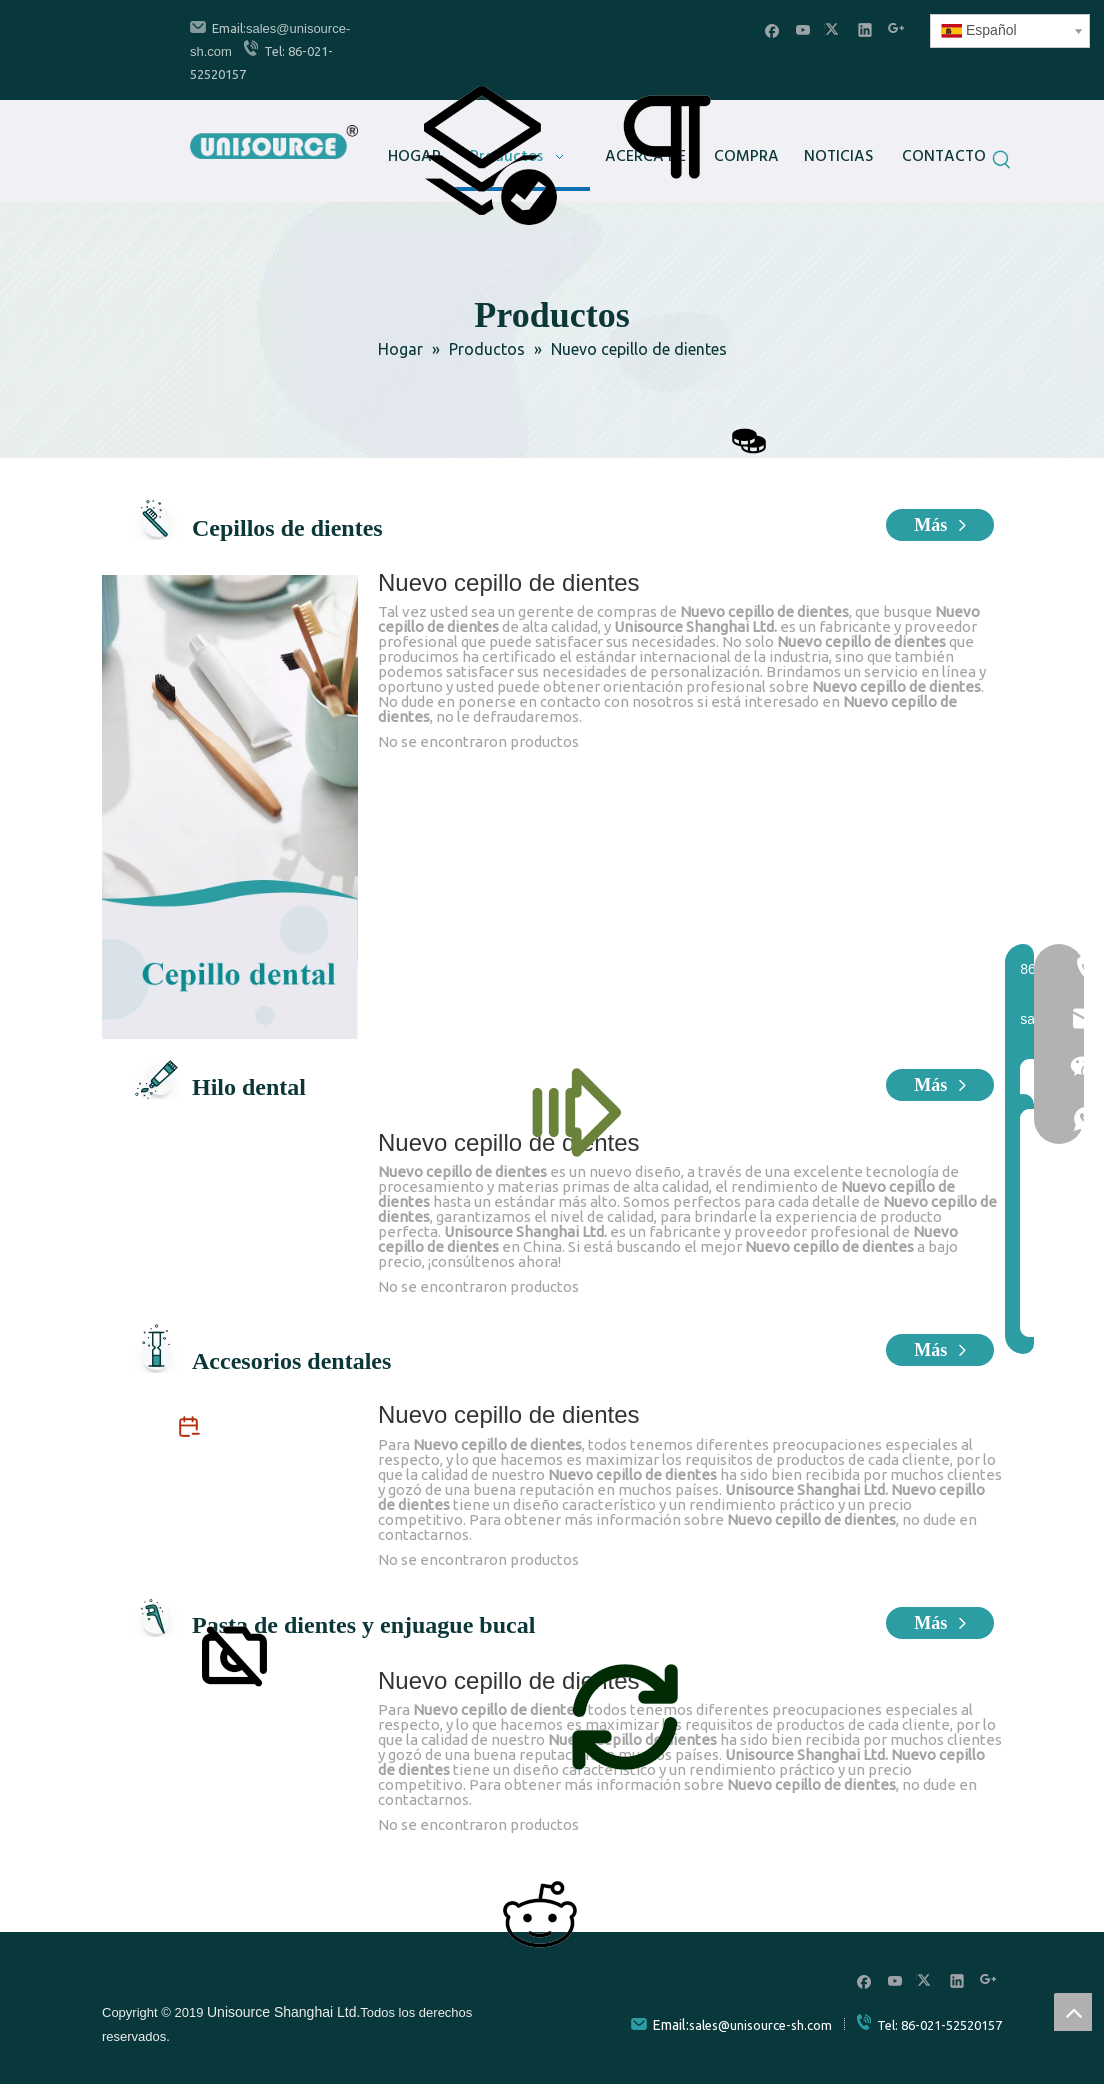  I want to click on view active layers in the editor, so click(482, 150).